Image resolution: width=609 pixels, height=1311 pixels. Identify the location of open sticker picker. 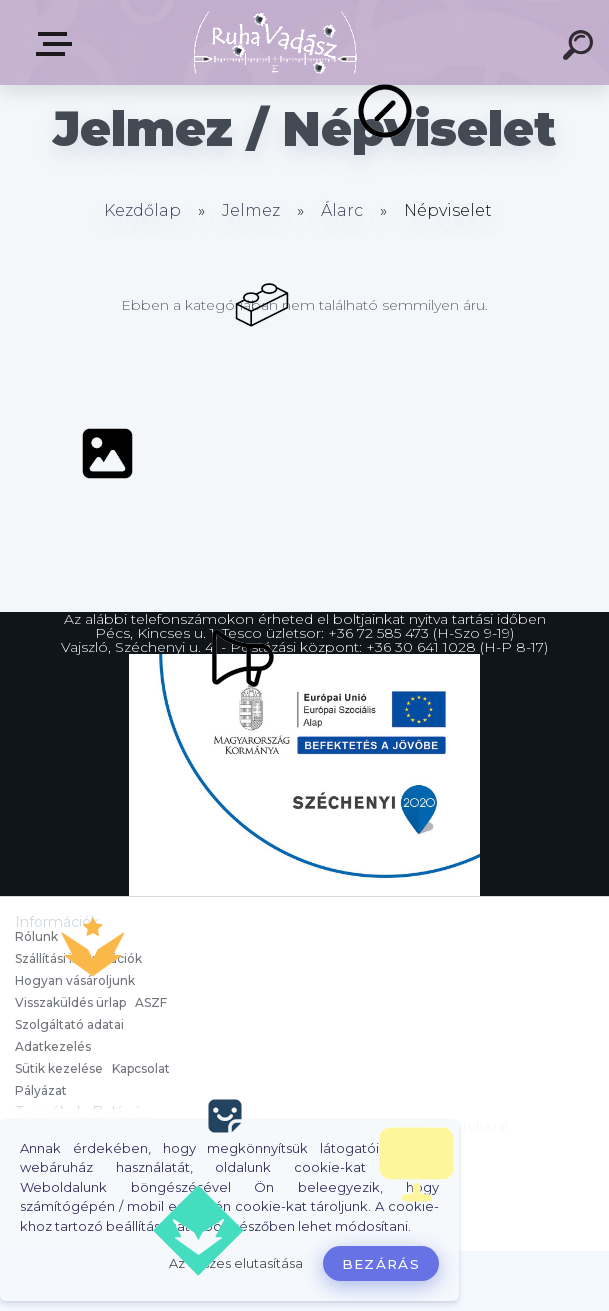
(225, 1116).